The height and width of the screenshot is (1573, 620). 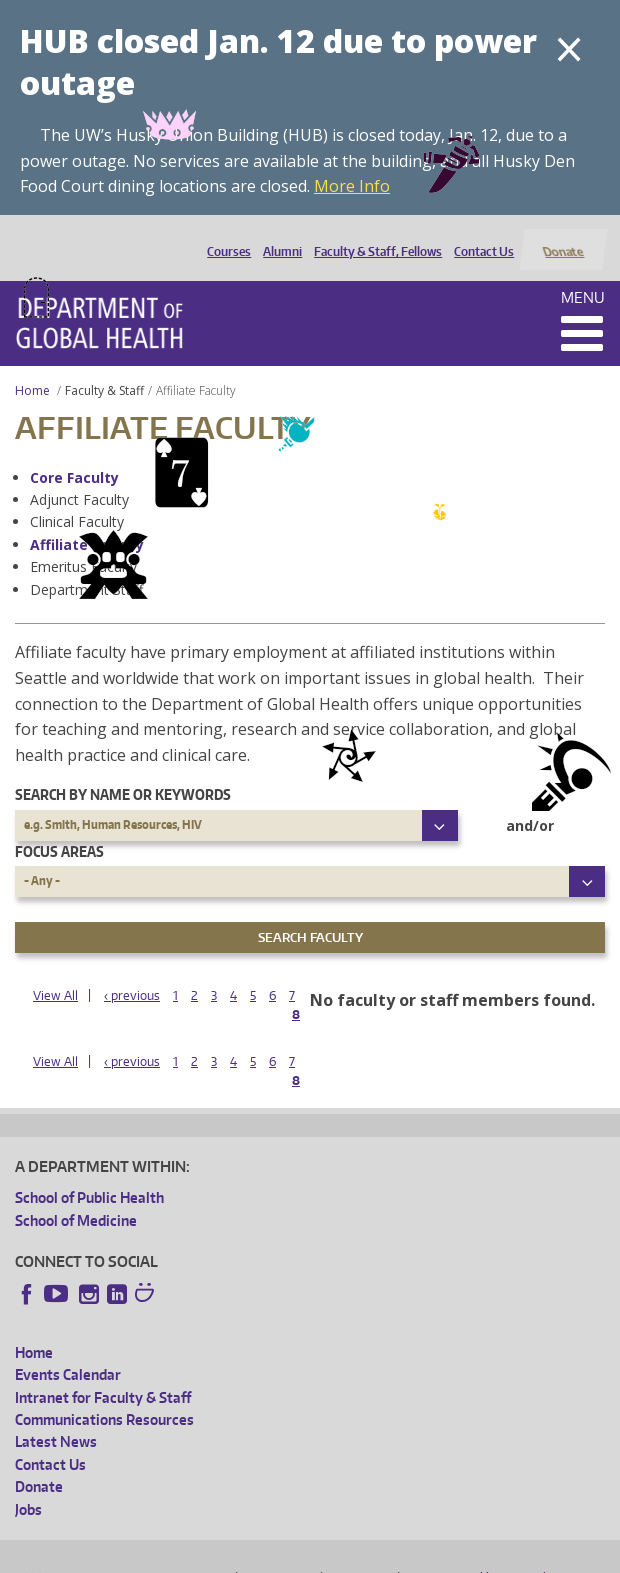 I want to click on seven of spades playing card, so click(x=181, y=472).